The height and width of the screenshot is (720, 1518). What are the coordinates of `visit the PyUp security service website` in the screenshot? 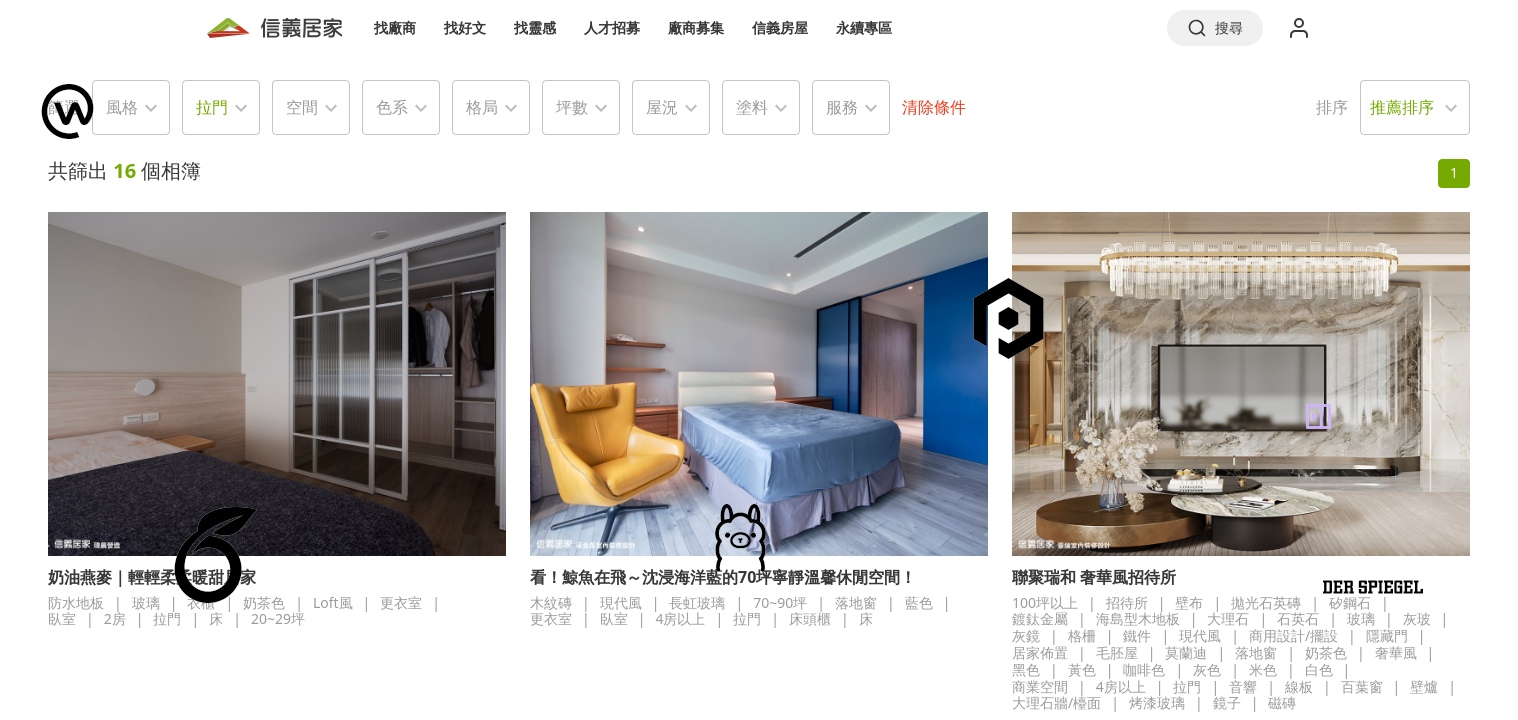 It's located at (1008, 318).